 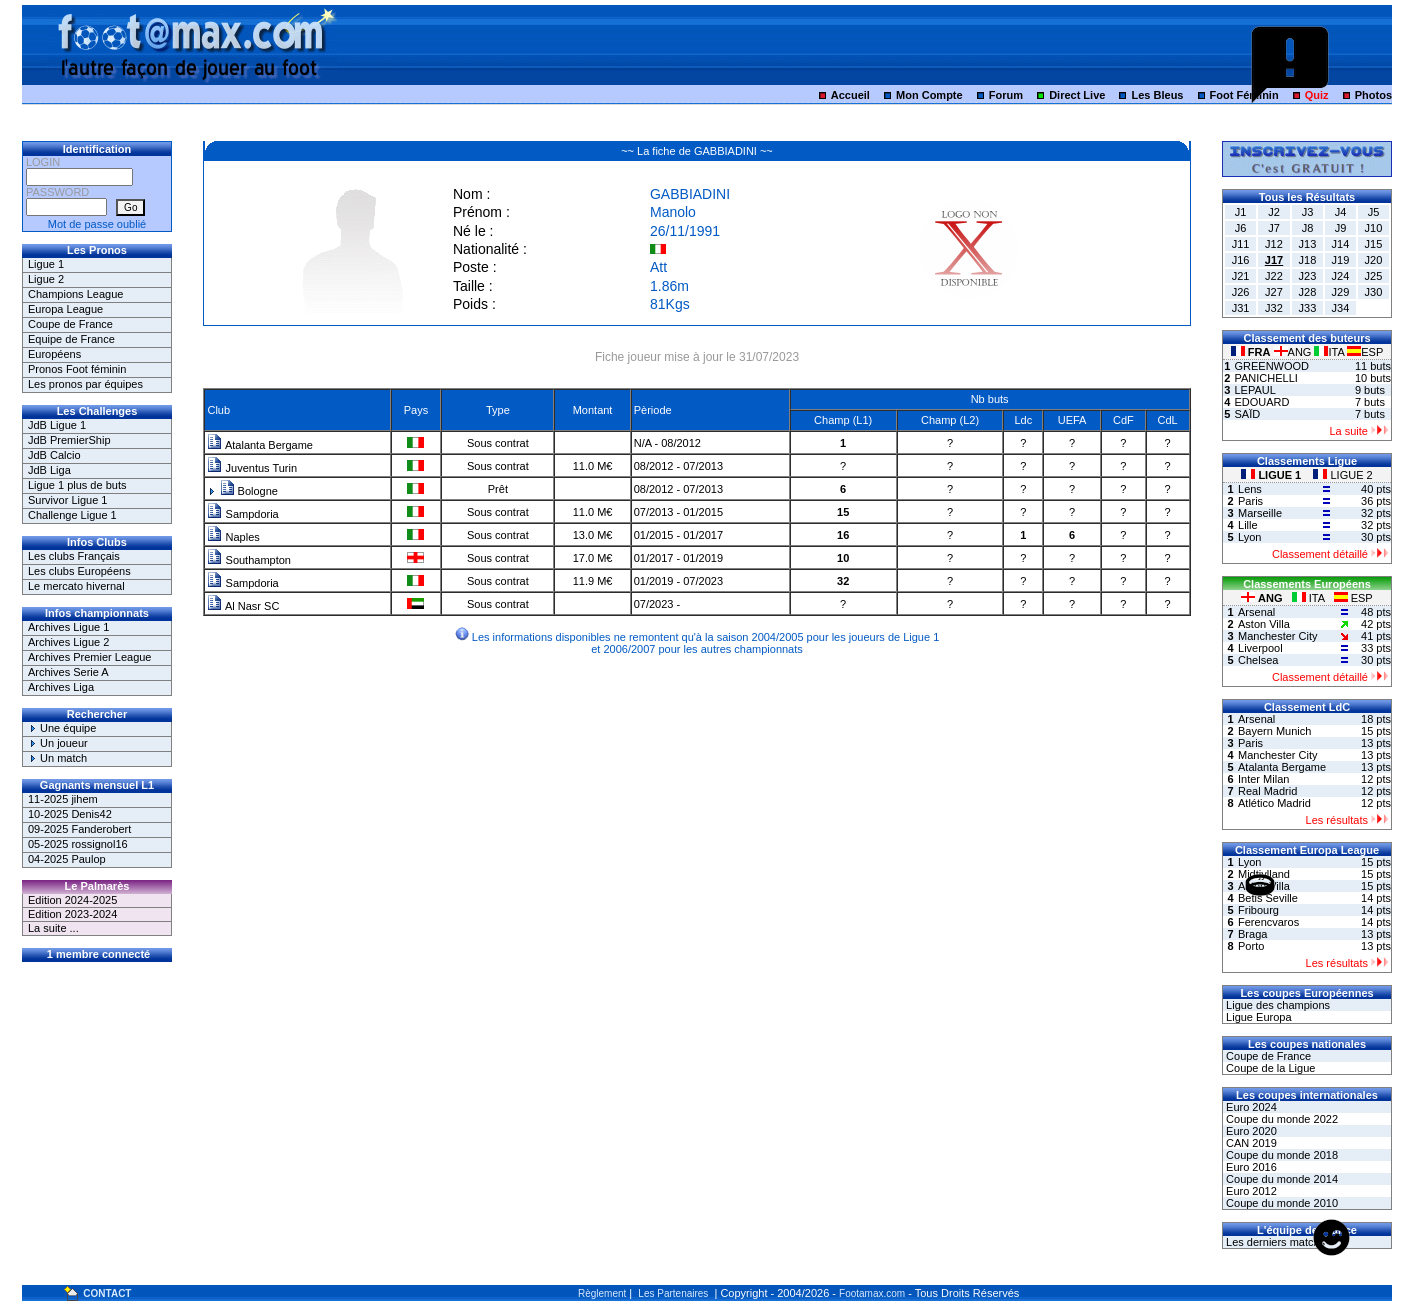 I want to click on insert a winking emoji or emoticon, so click(x=1331, y=1237).